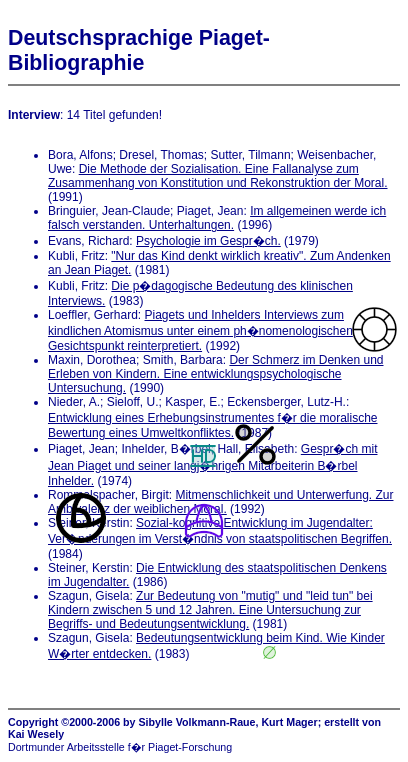 This screenshot has height=762, width=408. Describe the element at coordinates (81, 518) in the screenshot. I see `CoreOS brand logo` at that location.